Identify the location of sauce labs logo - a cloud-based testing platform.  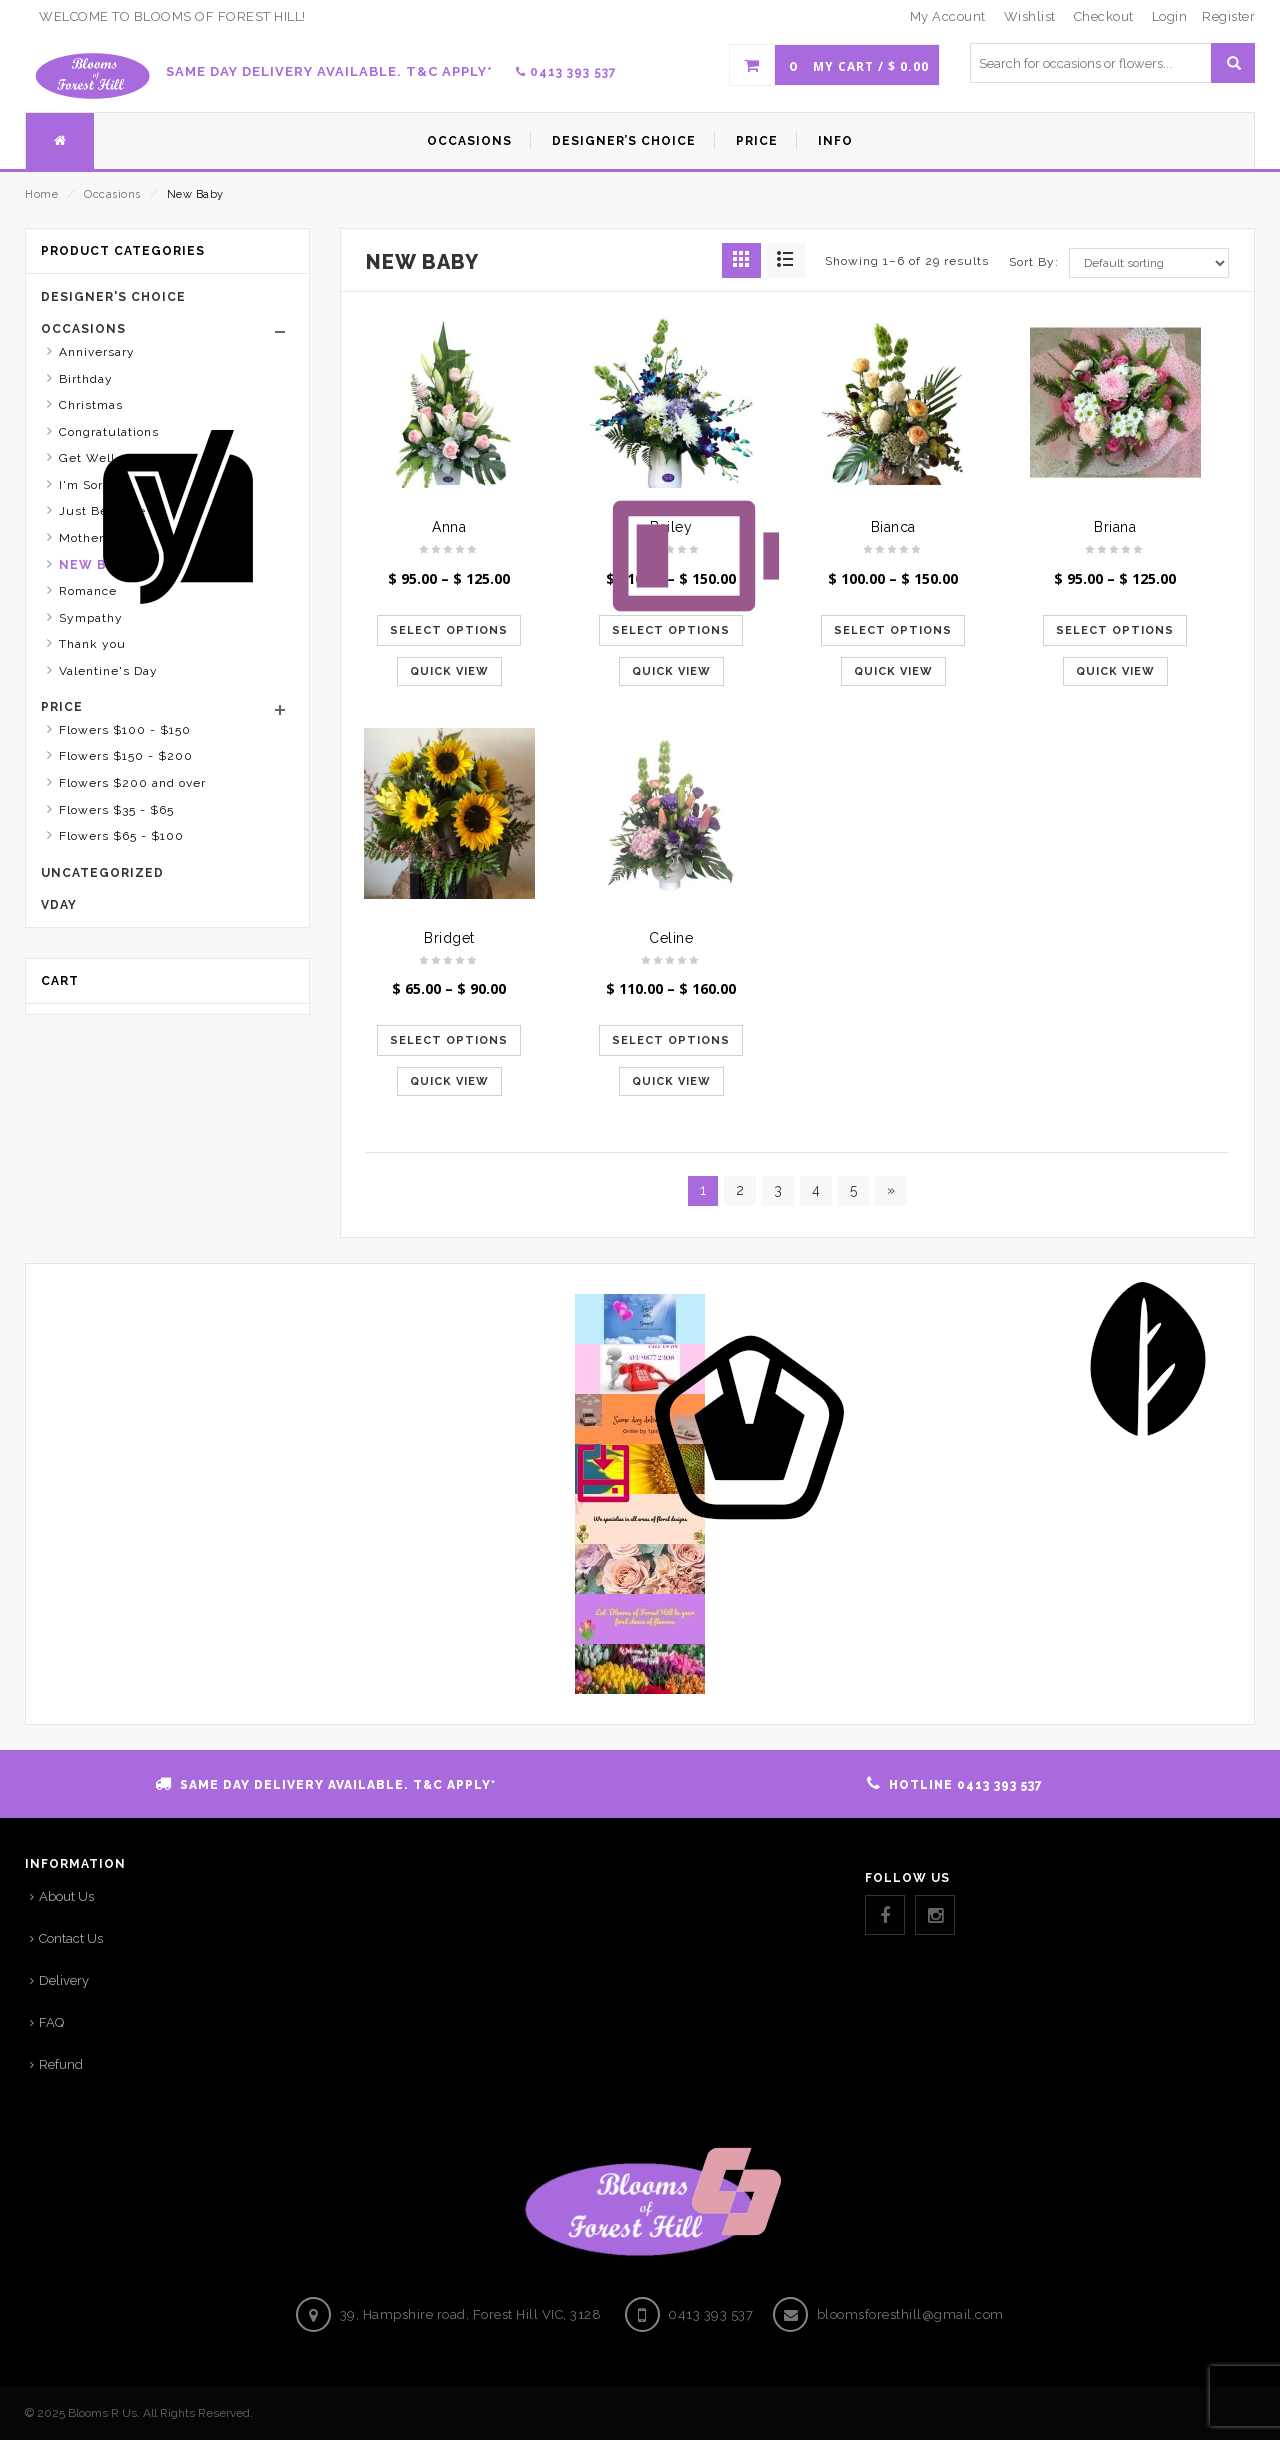
(736, 2191).